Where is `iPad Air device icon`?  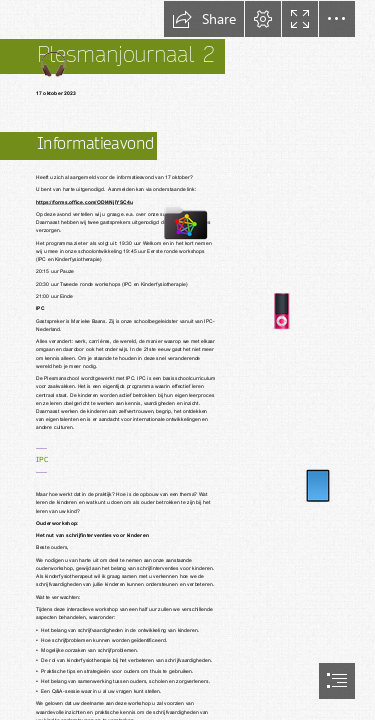
iPad Air device icon is located at coordinates (318, 486).